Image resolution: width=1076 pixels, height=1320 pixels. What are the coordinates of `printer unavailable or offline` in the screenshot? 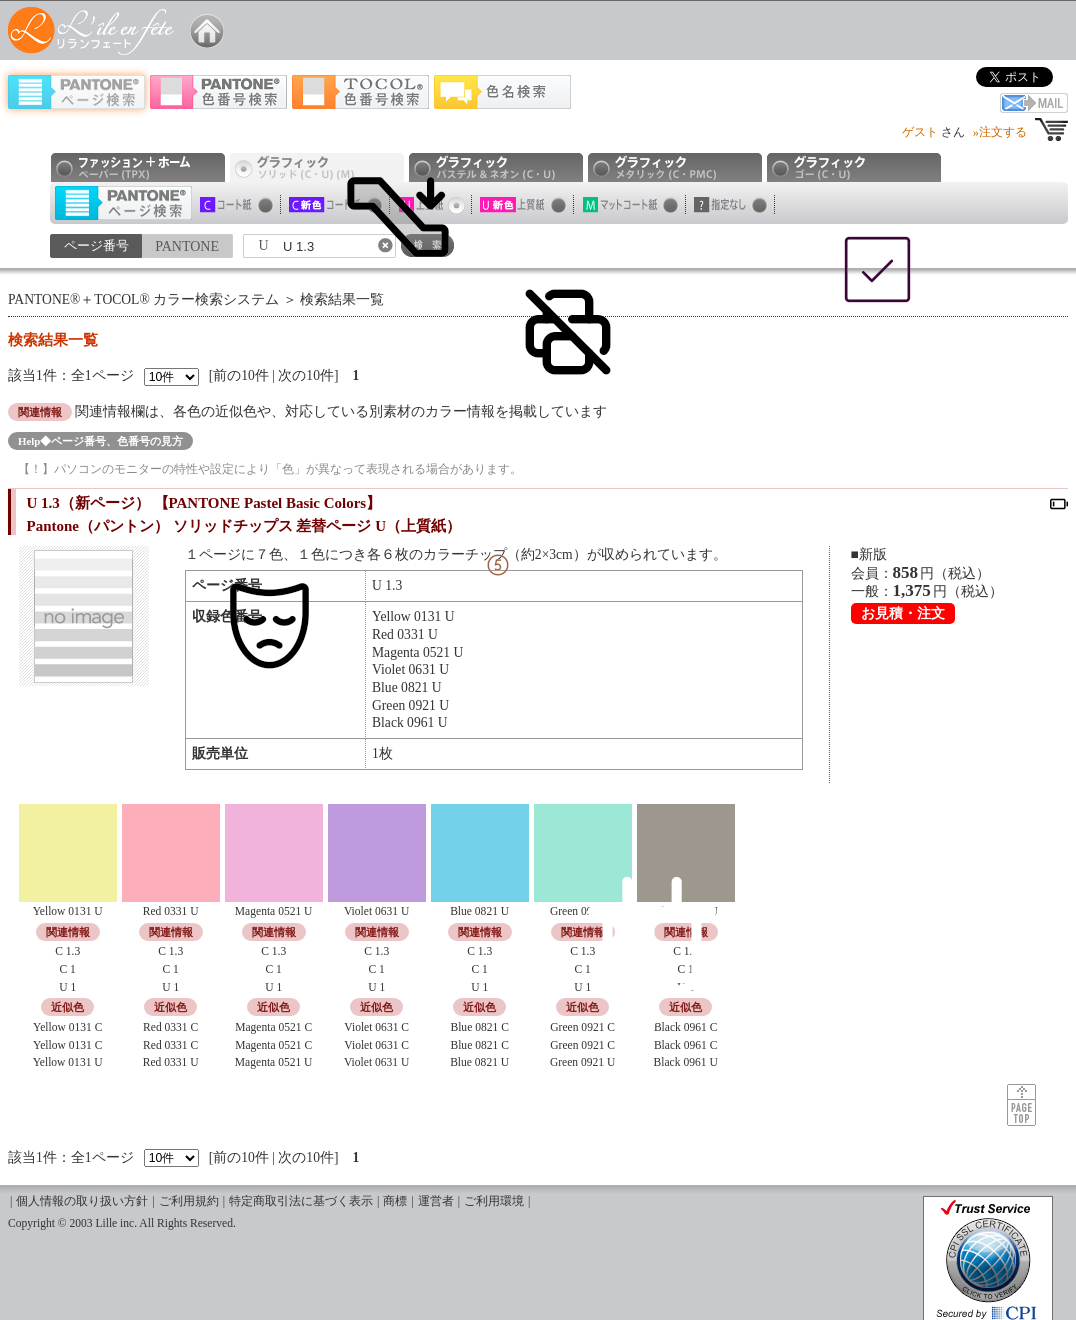 It's located at (568, 332).